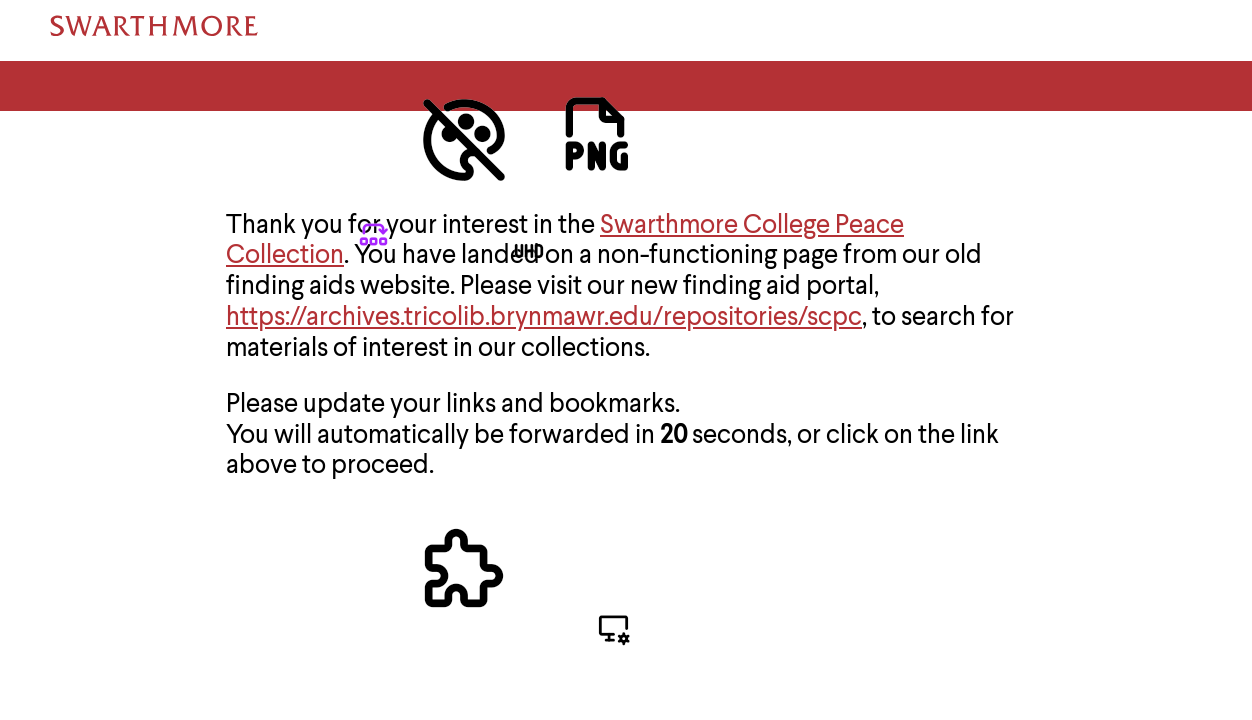 The width and height of the screenshot is (1252, 720). What do you see at coordinates (613, 628) in the screenshot?
I see `access desktop display settings` at bounding box center [613, 628].